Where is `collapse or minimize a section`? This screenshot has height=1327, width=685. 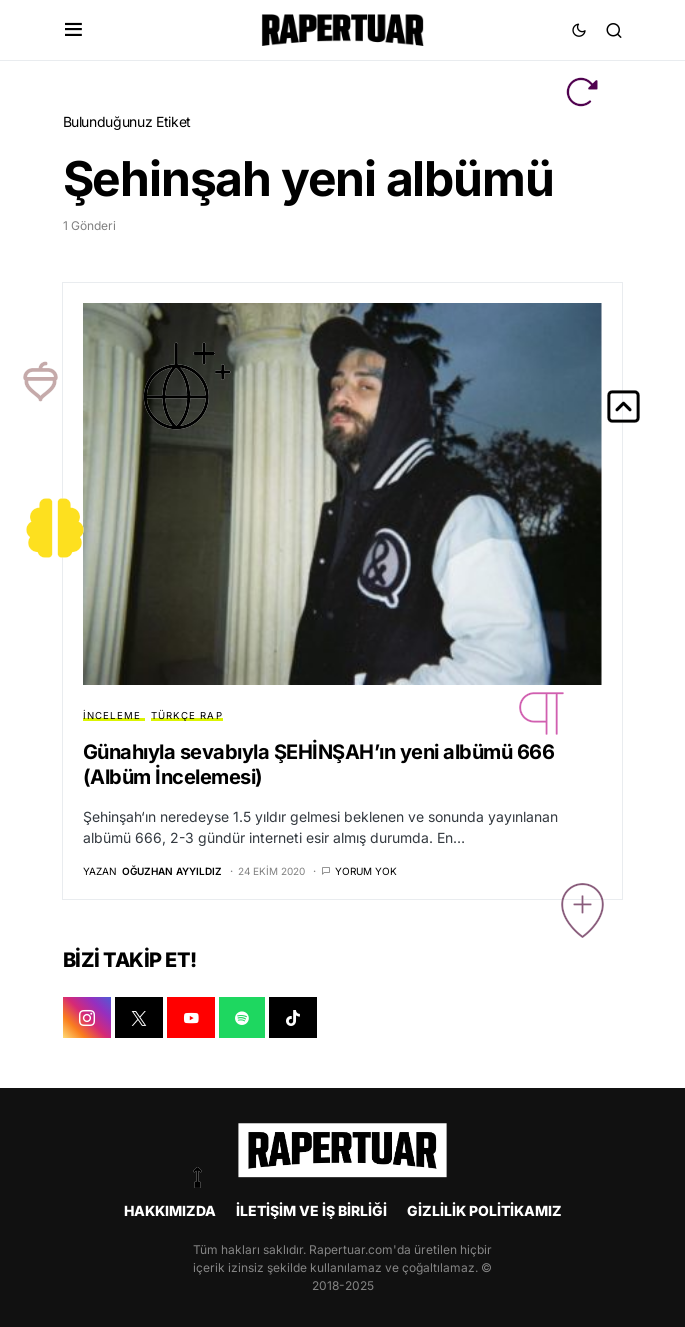 collapse or minimize a section is located at coordinates (623, 406).